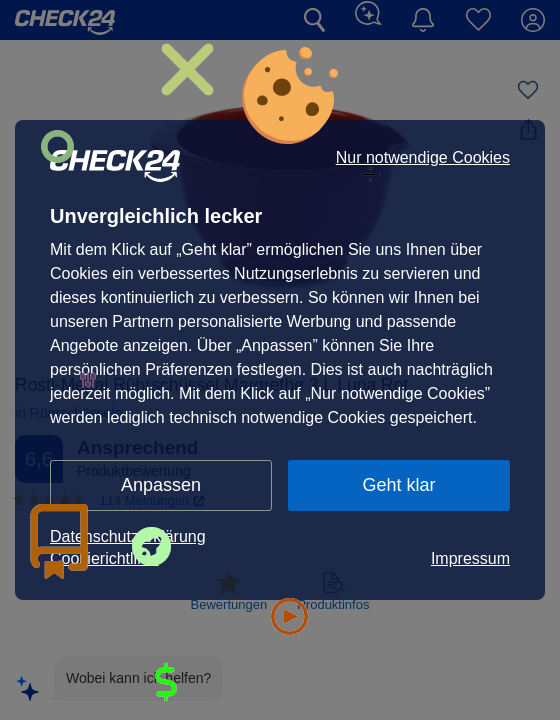  I want to click on access a code repository, so click(59, 542).